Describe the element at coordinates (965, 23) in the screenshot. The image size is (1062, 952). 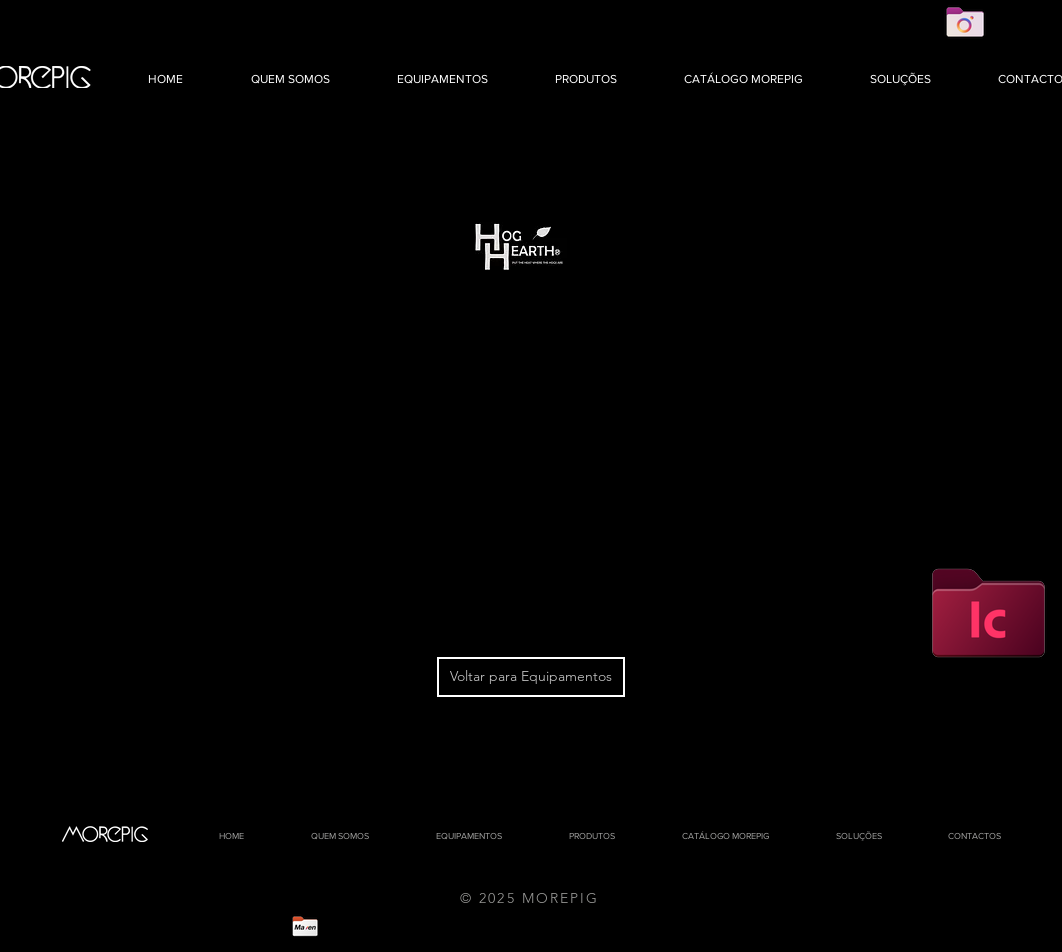
I see `open folder containing instagram downloads` at that location.